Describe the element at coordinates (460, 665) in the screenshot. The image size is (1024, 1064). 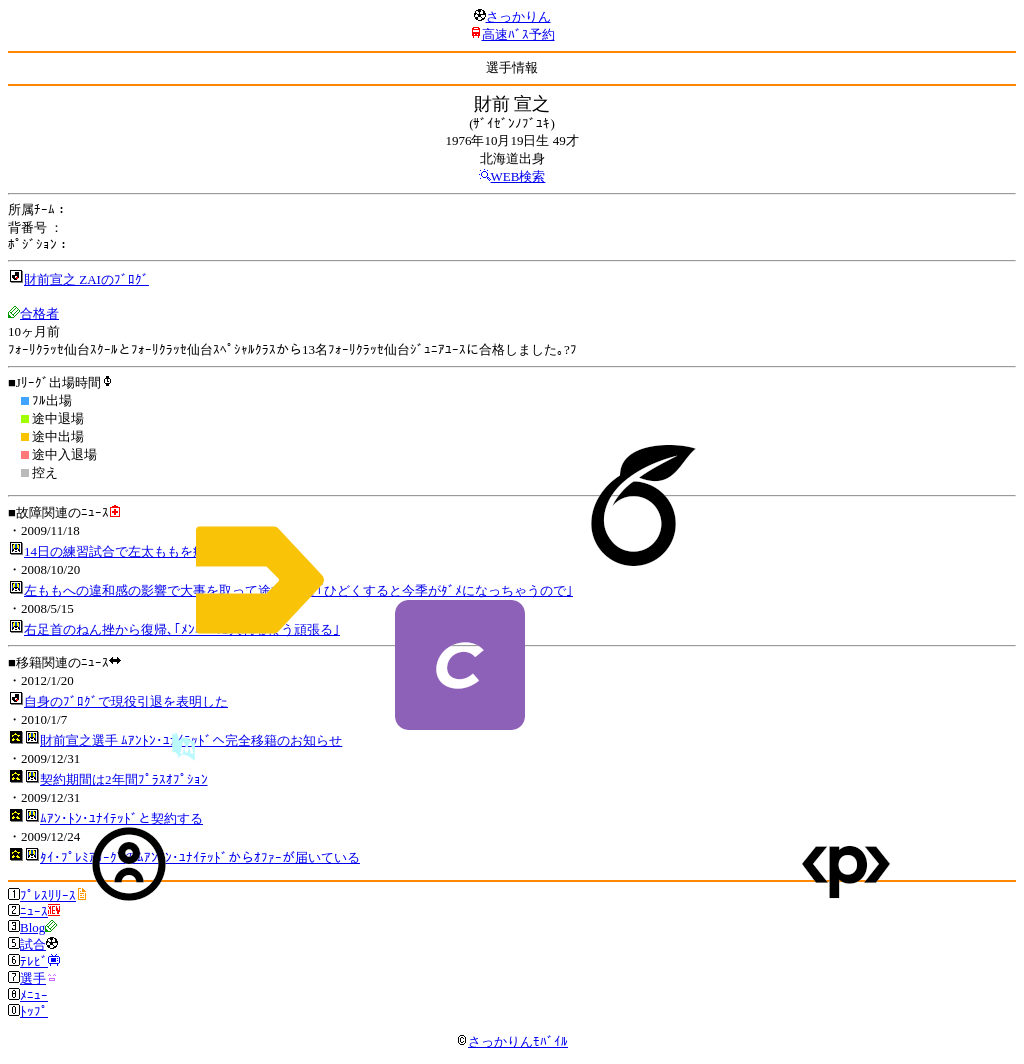
I see `craft cms logo` at that location.